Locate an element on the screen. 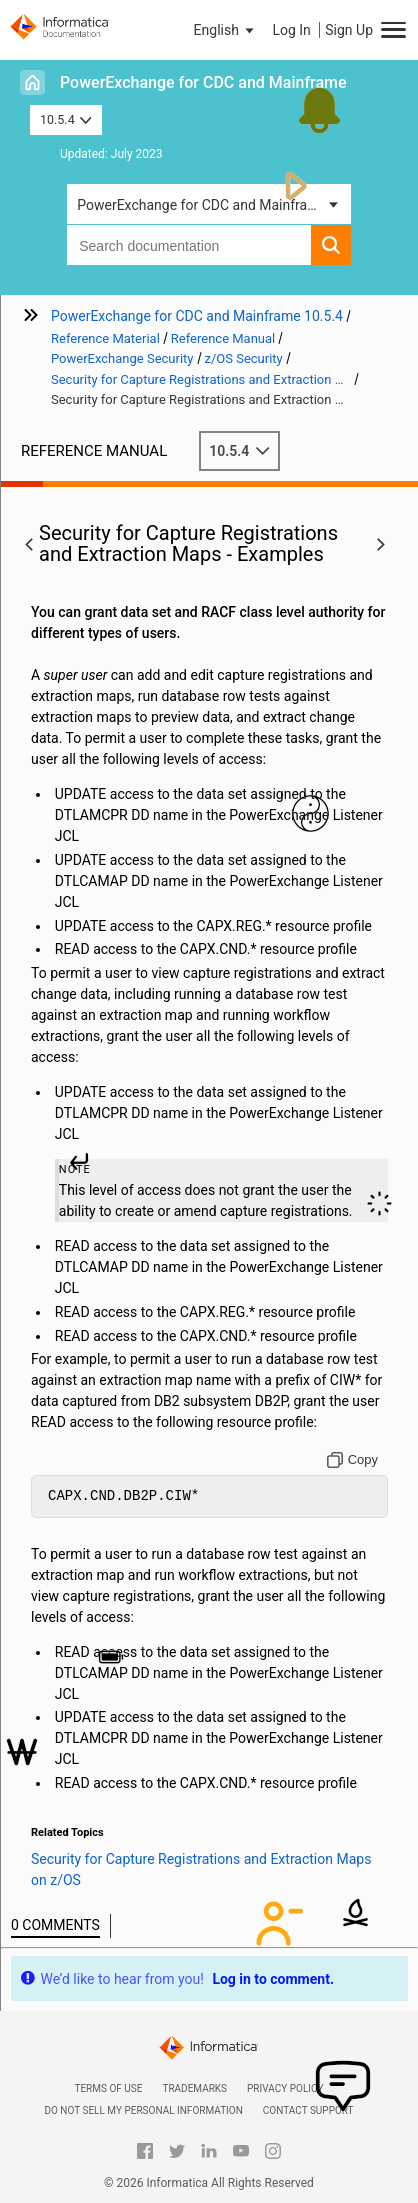  toggle balance or harmony mode is located at coordinates (310, 813).